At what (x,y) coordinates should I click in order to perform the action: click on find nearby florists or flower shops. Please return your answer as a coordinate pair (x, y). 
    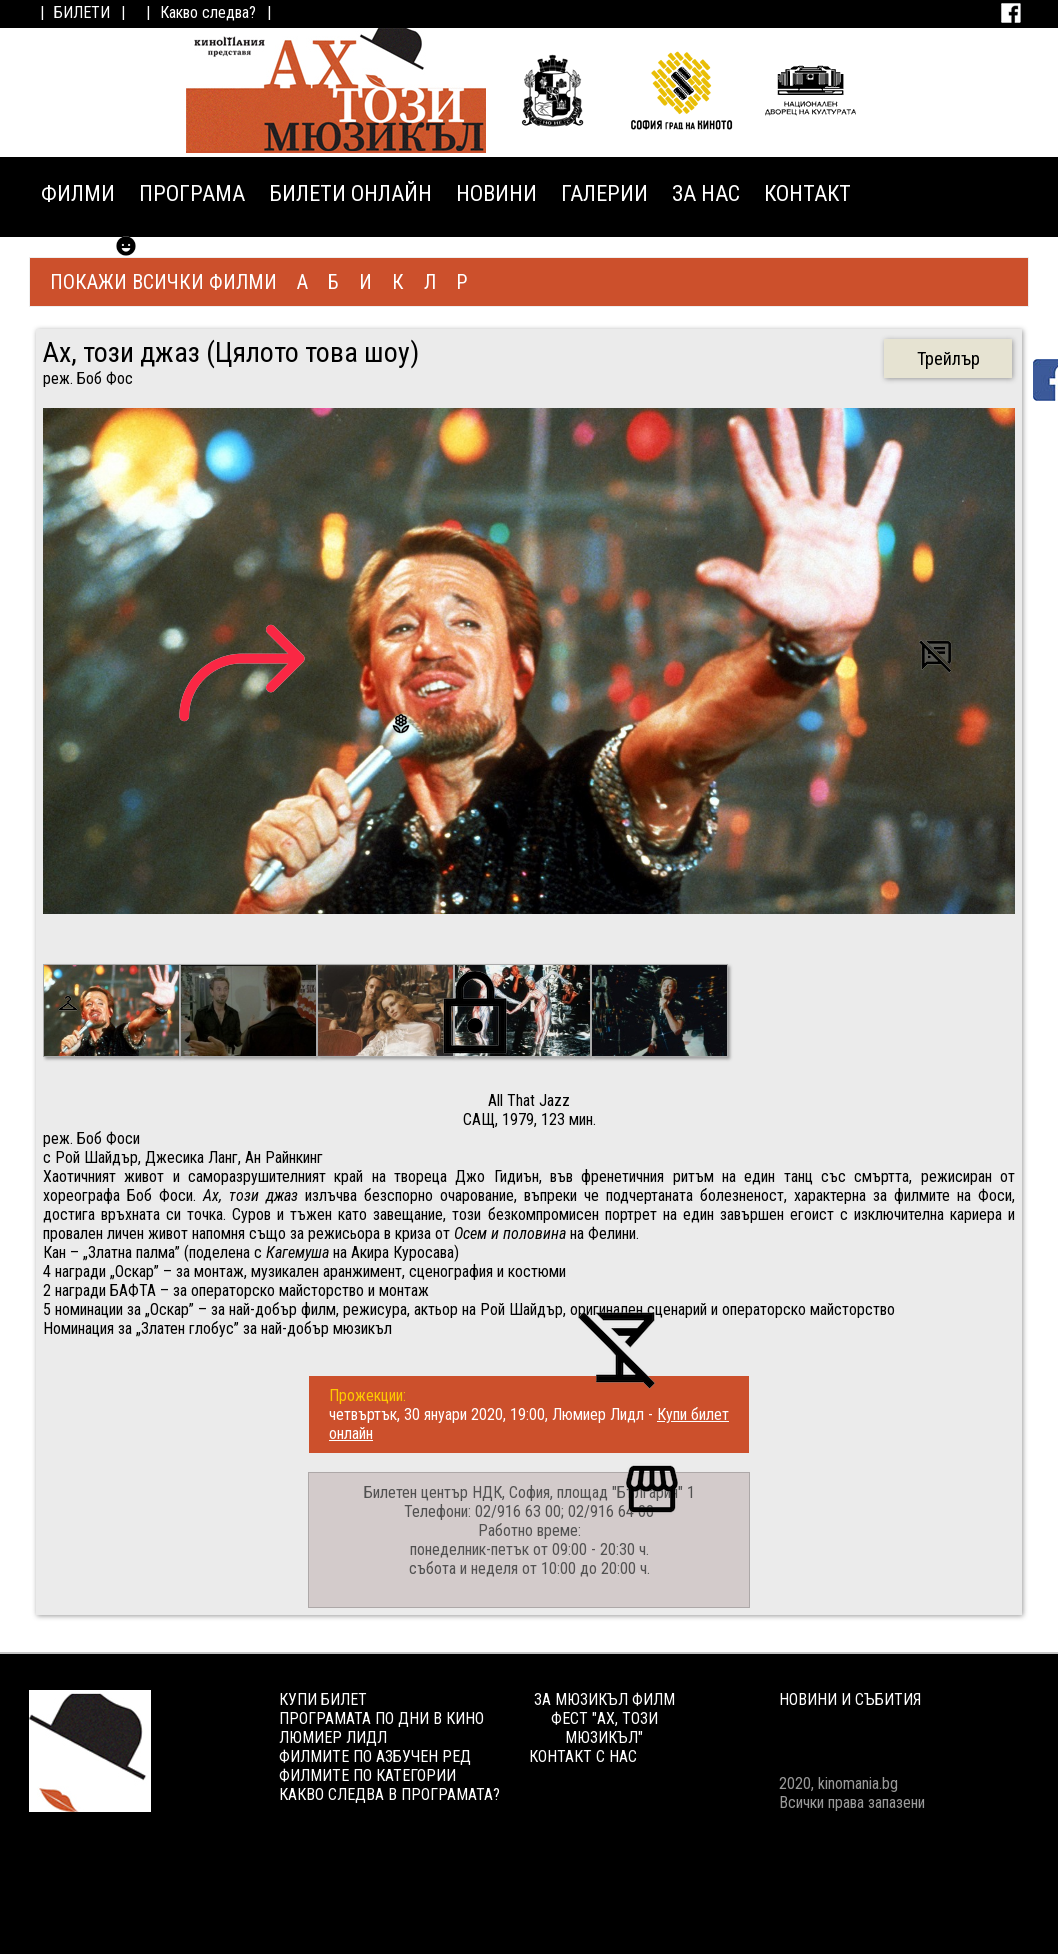
    Looking at the image, I should click on (401, 724).